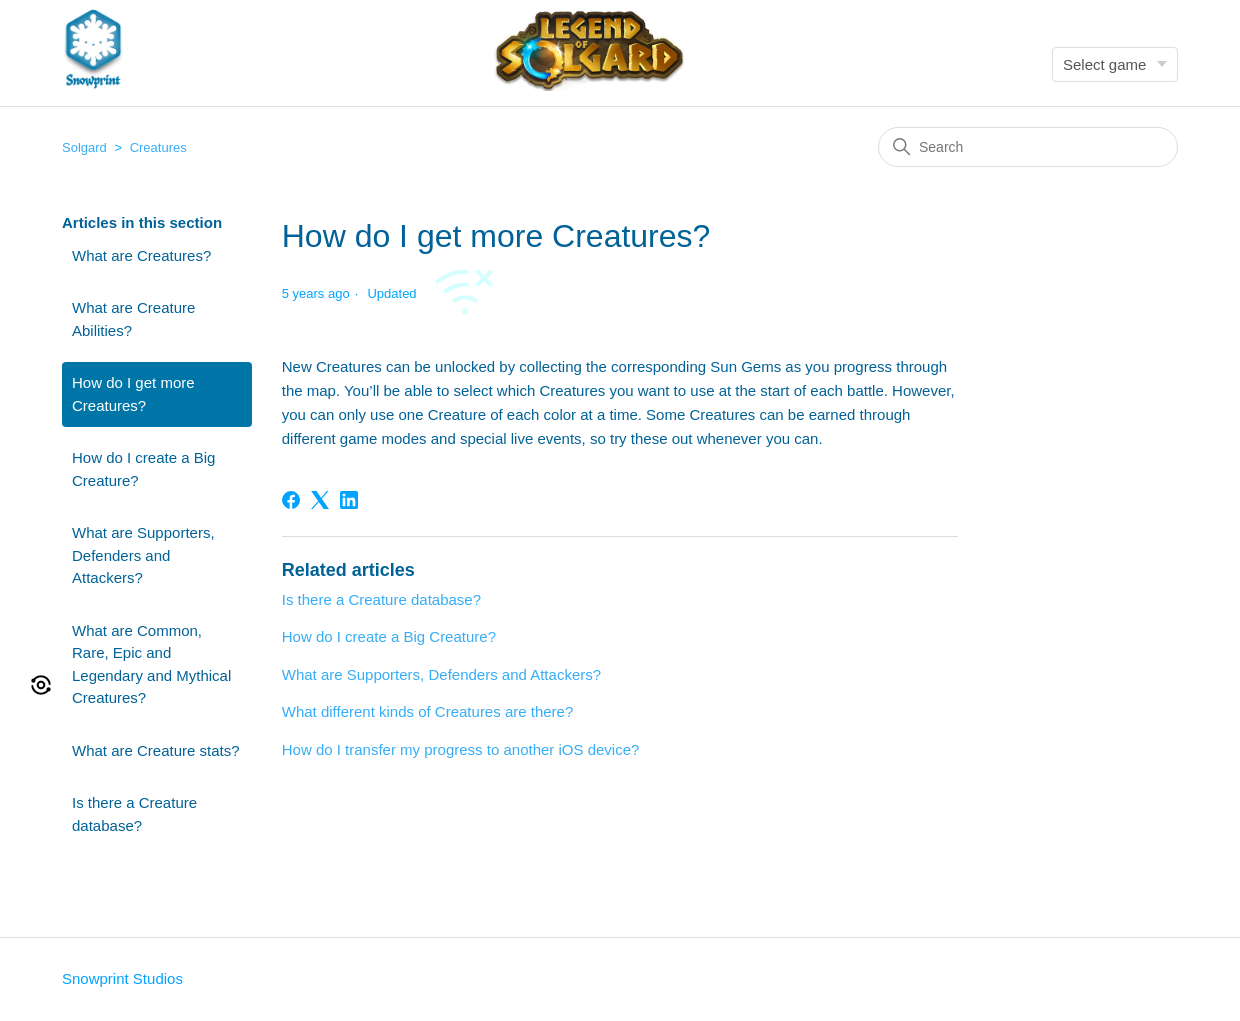  I want to click on analyze data or run diagnostics, so click(41, 685).